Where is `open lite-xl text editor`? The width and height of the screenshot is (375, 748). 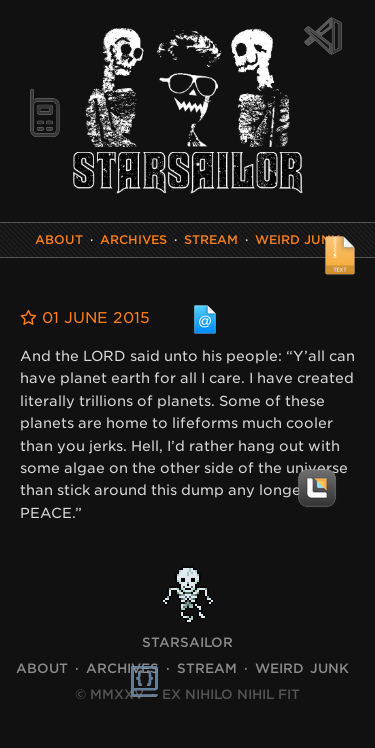
open lite-xl text editor is located at coordinates (317, 488).